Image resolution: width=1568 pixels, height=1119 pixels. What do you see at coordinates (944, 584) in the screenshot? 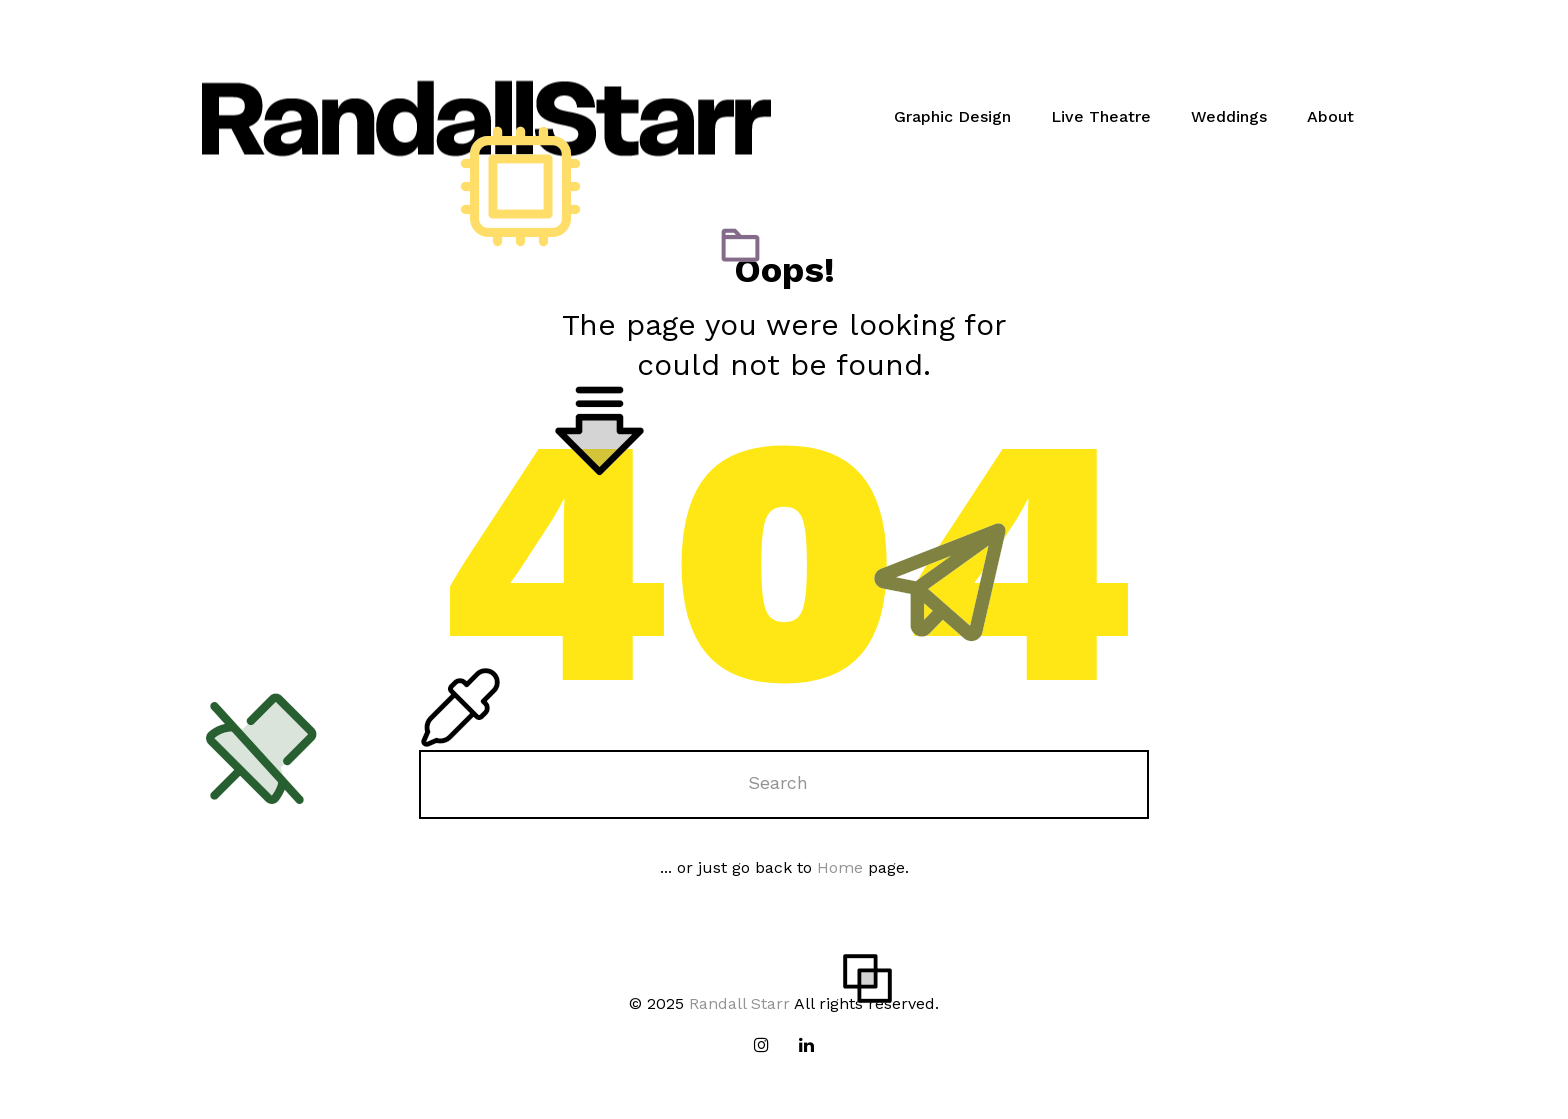
I see `open Telegram messaging app` at bounding box center [944, 584].